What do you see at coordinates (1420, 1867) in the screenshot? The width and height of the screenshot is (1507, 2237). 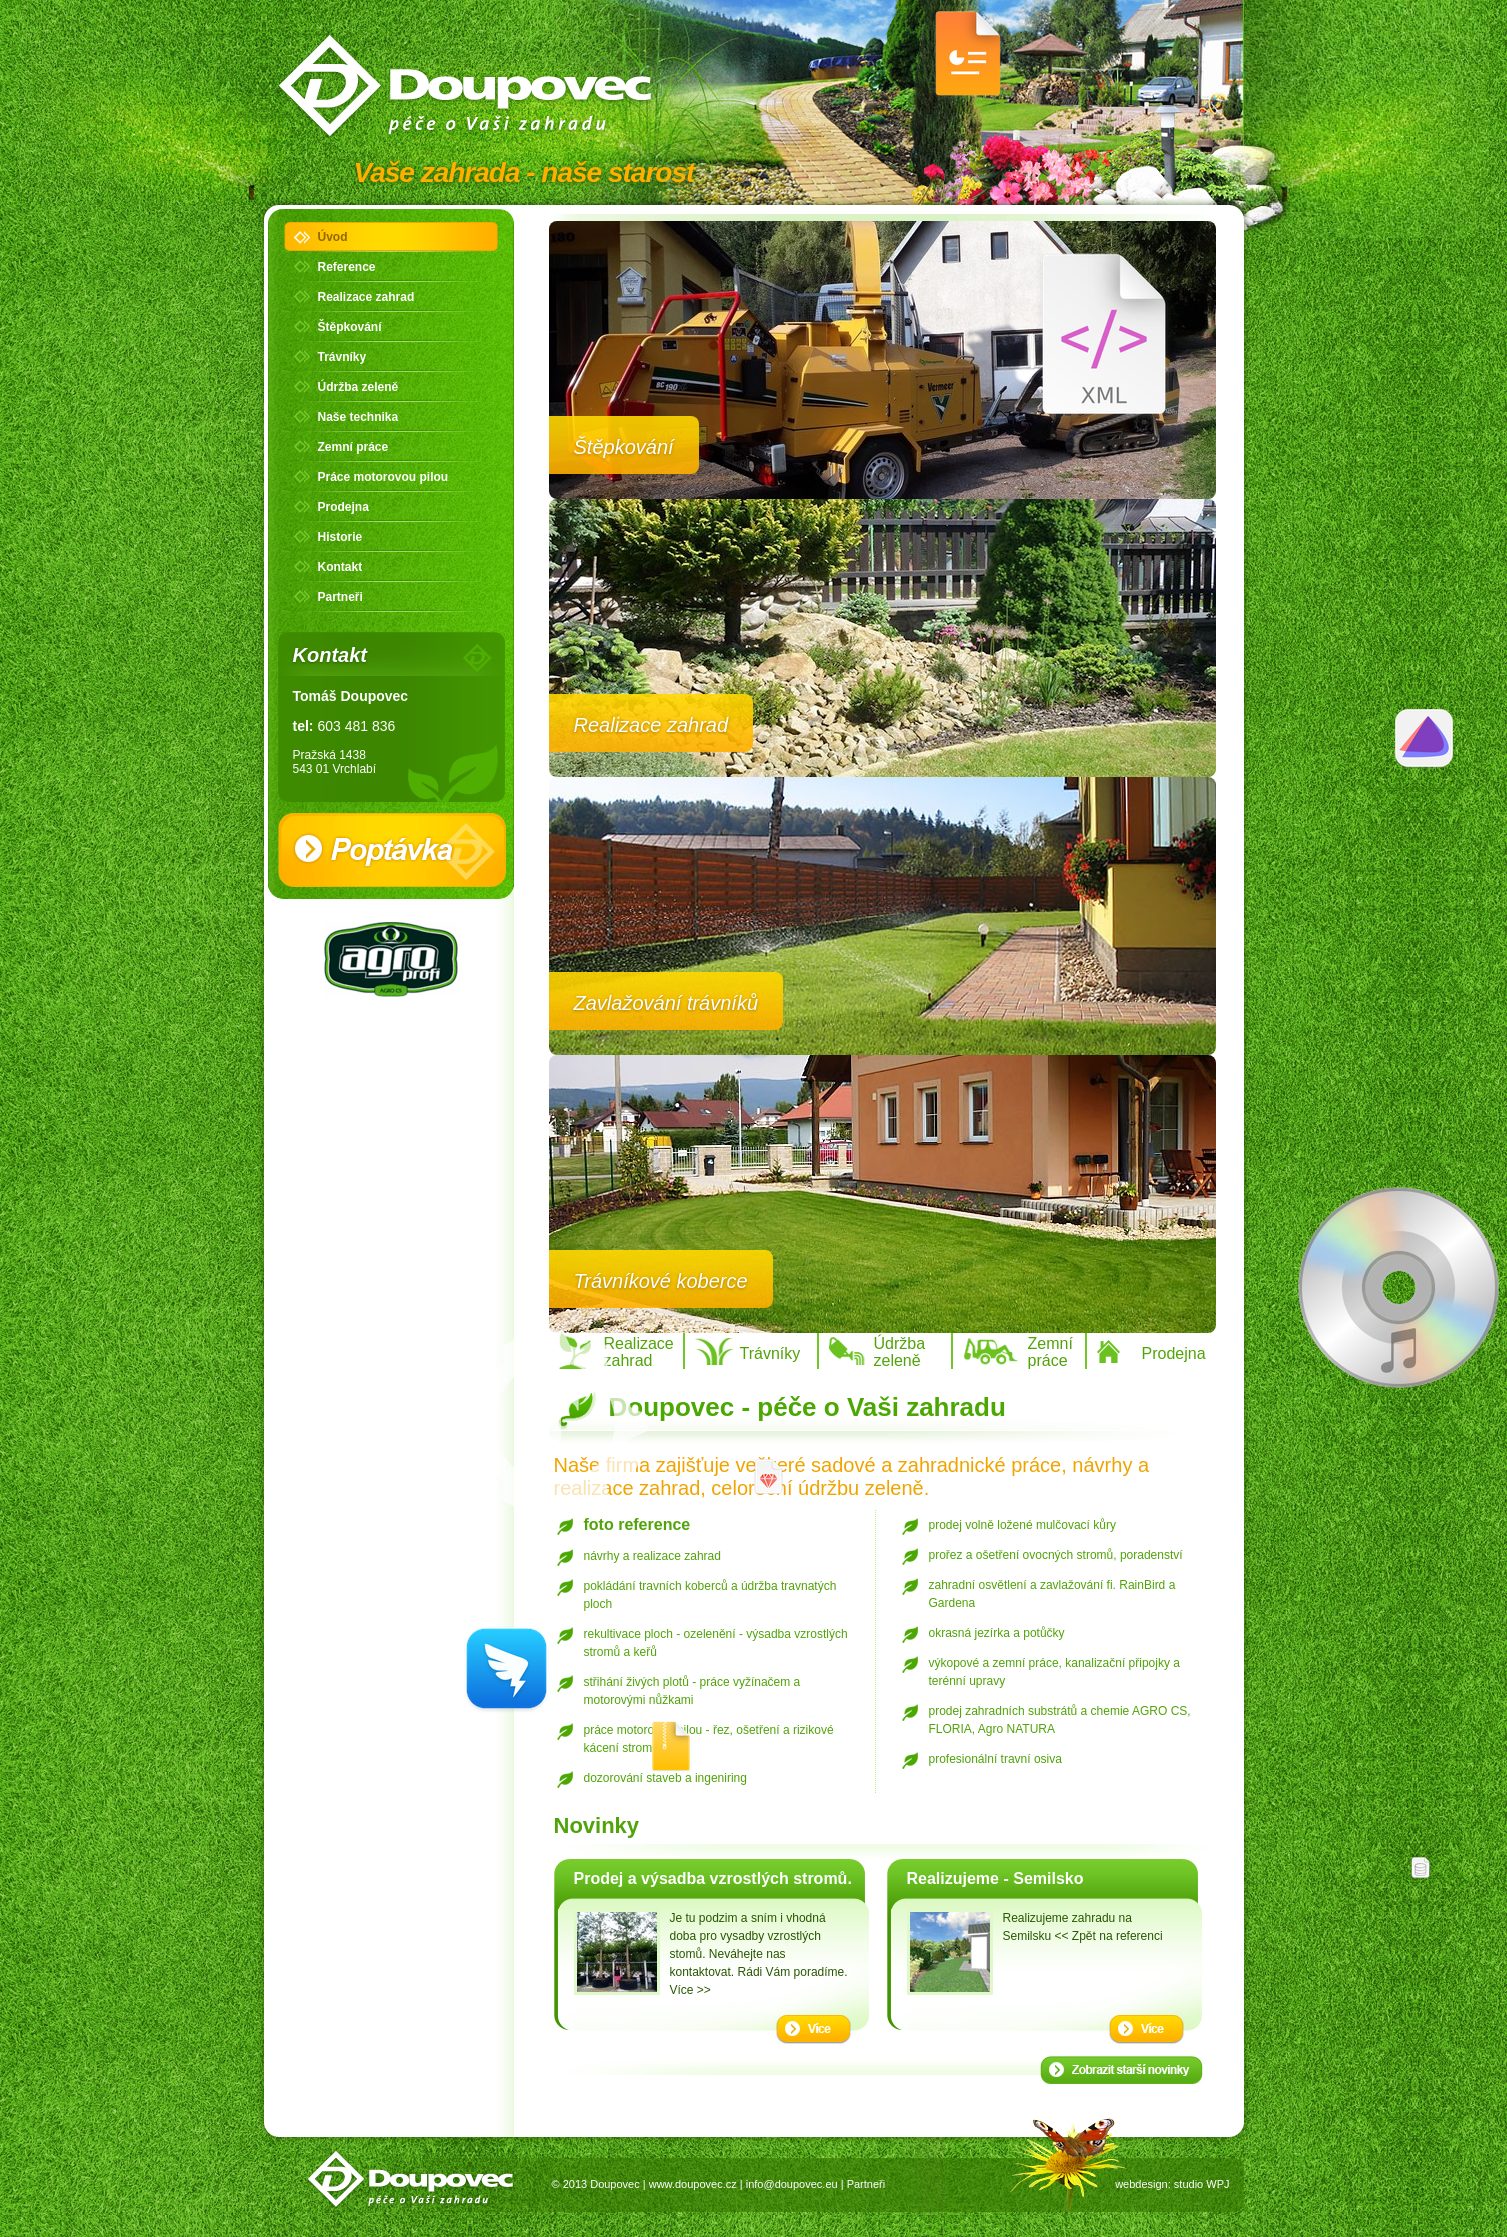 I see `indicates a SQL database file` at bounding box center [1420, 1867].